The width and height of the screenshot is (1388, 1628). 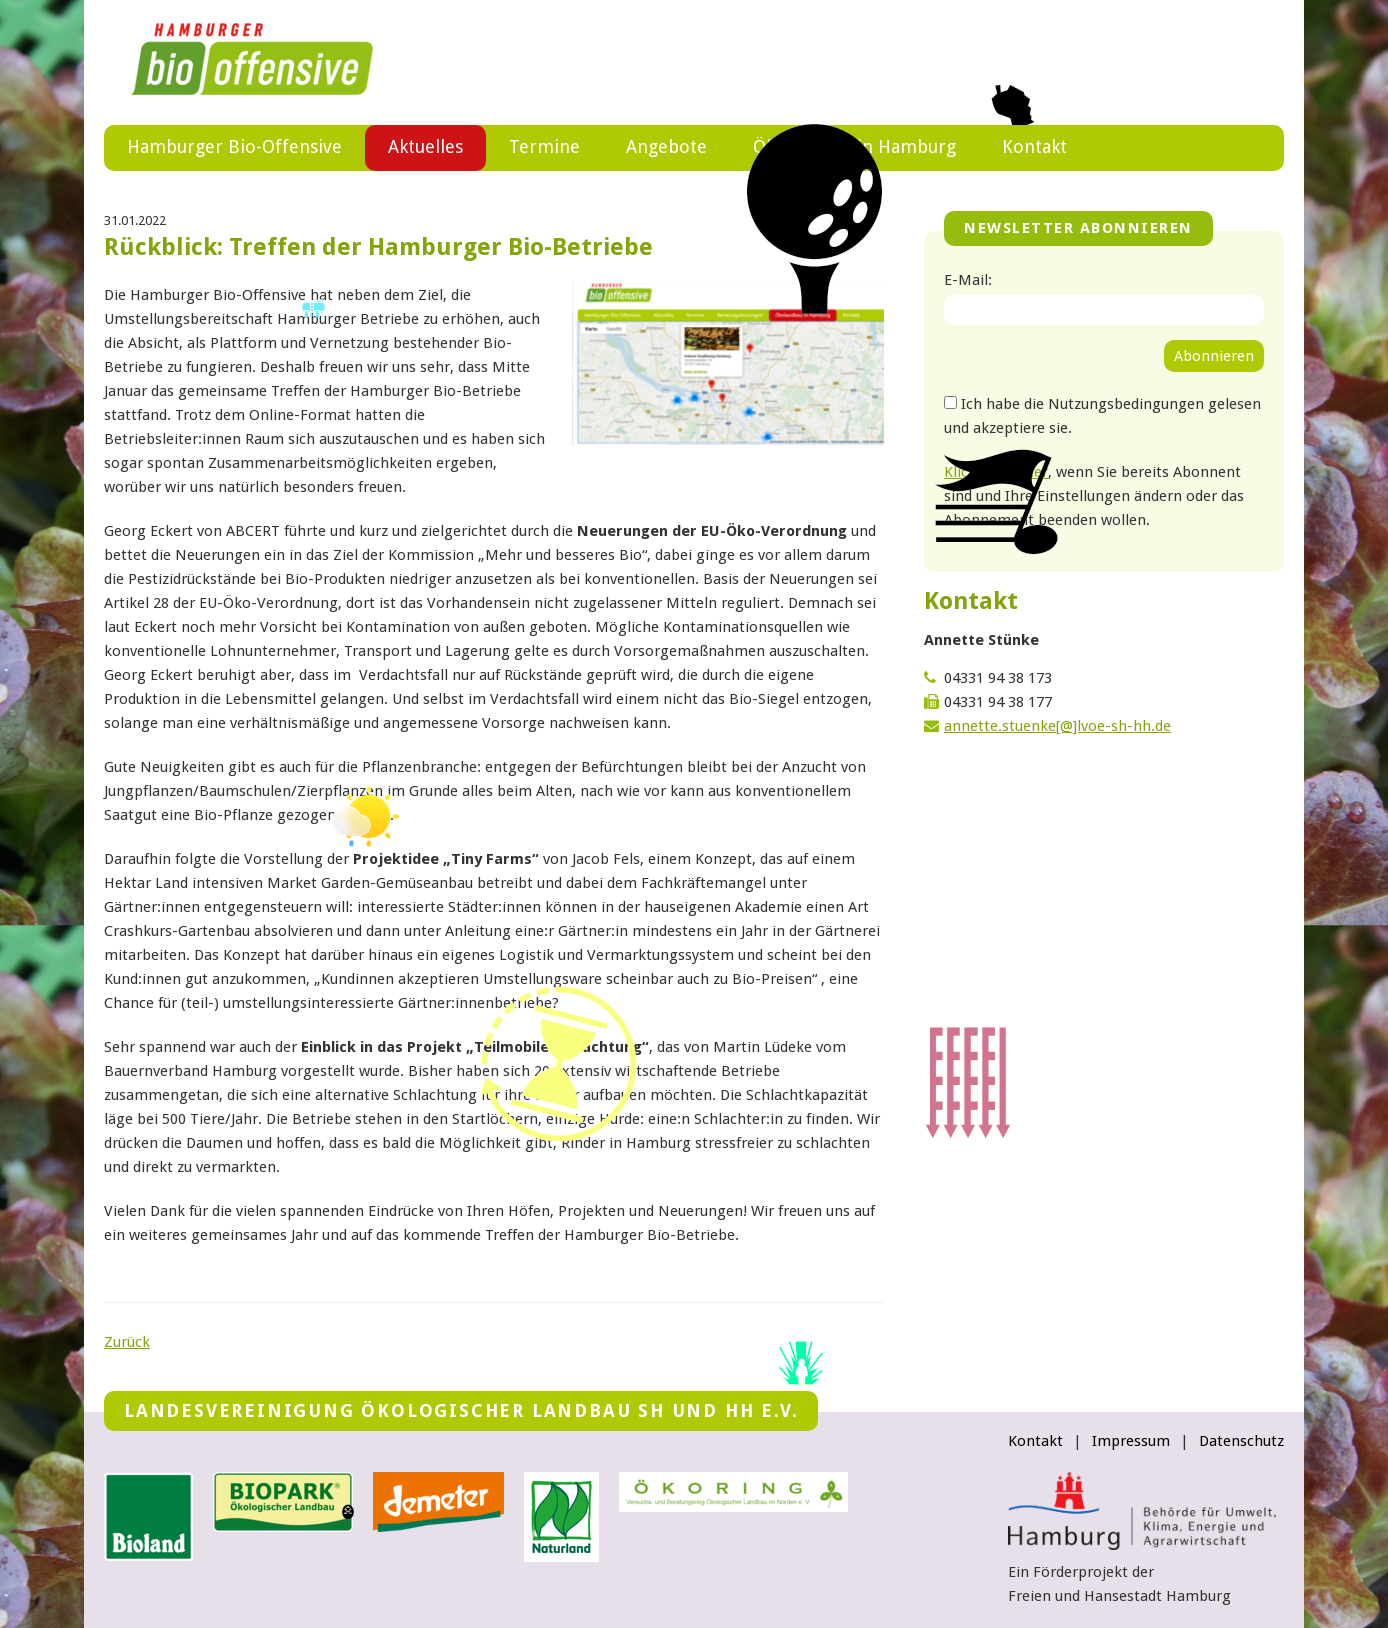 What do you see at coordinates (967, 1082) in the screenshot?
I see `access castle or fortress defenses` at bounding box center [967, 1082].